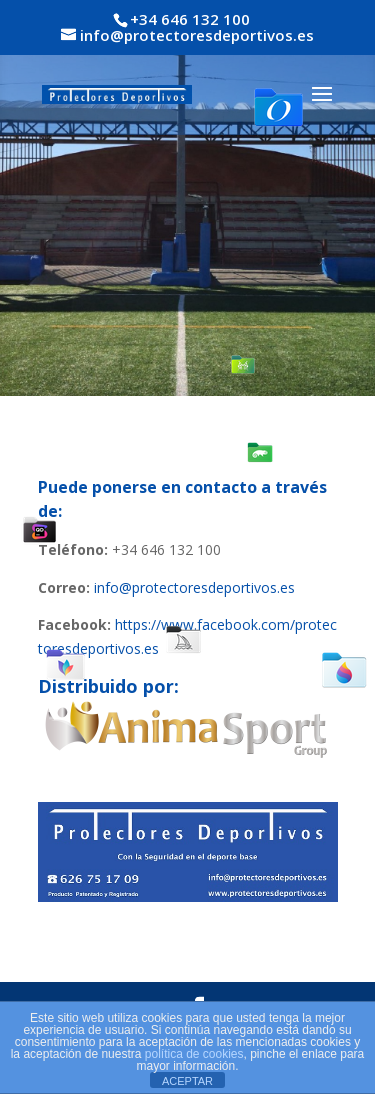  What do you see at coordinates (243, 365) in the screenshot?
I see `open game jolt downloads folder` at bounding box center [243, 365].